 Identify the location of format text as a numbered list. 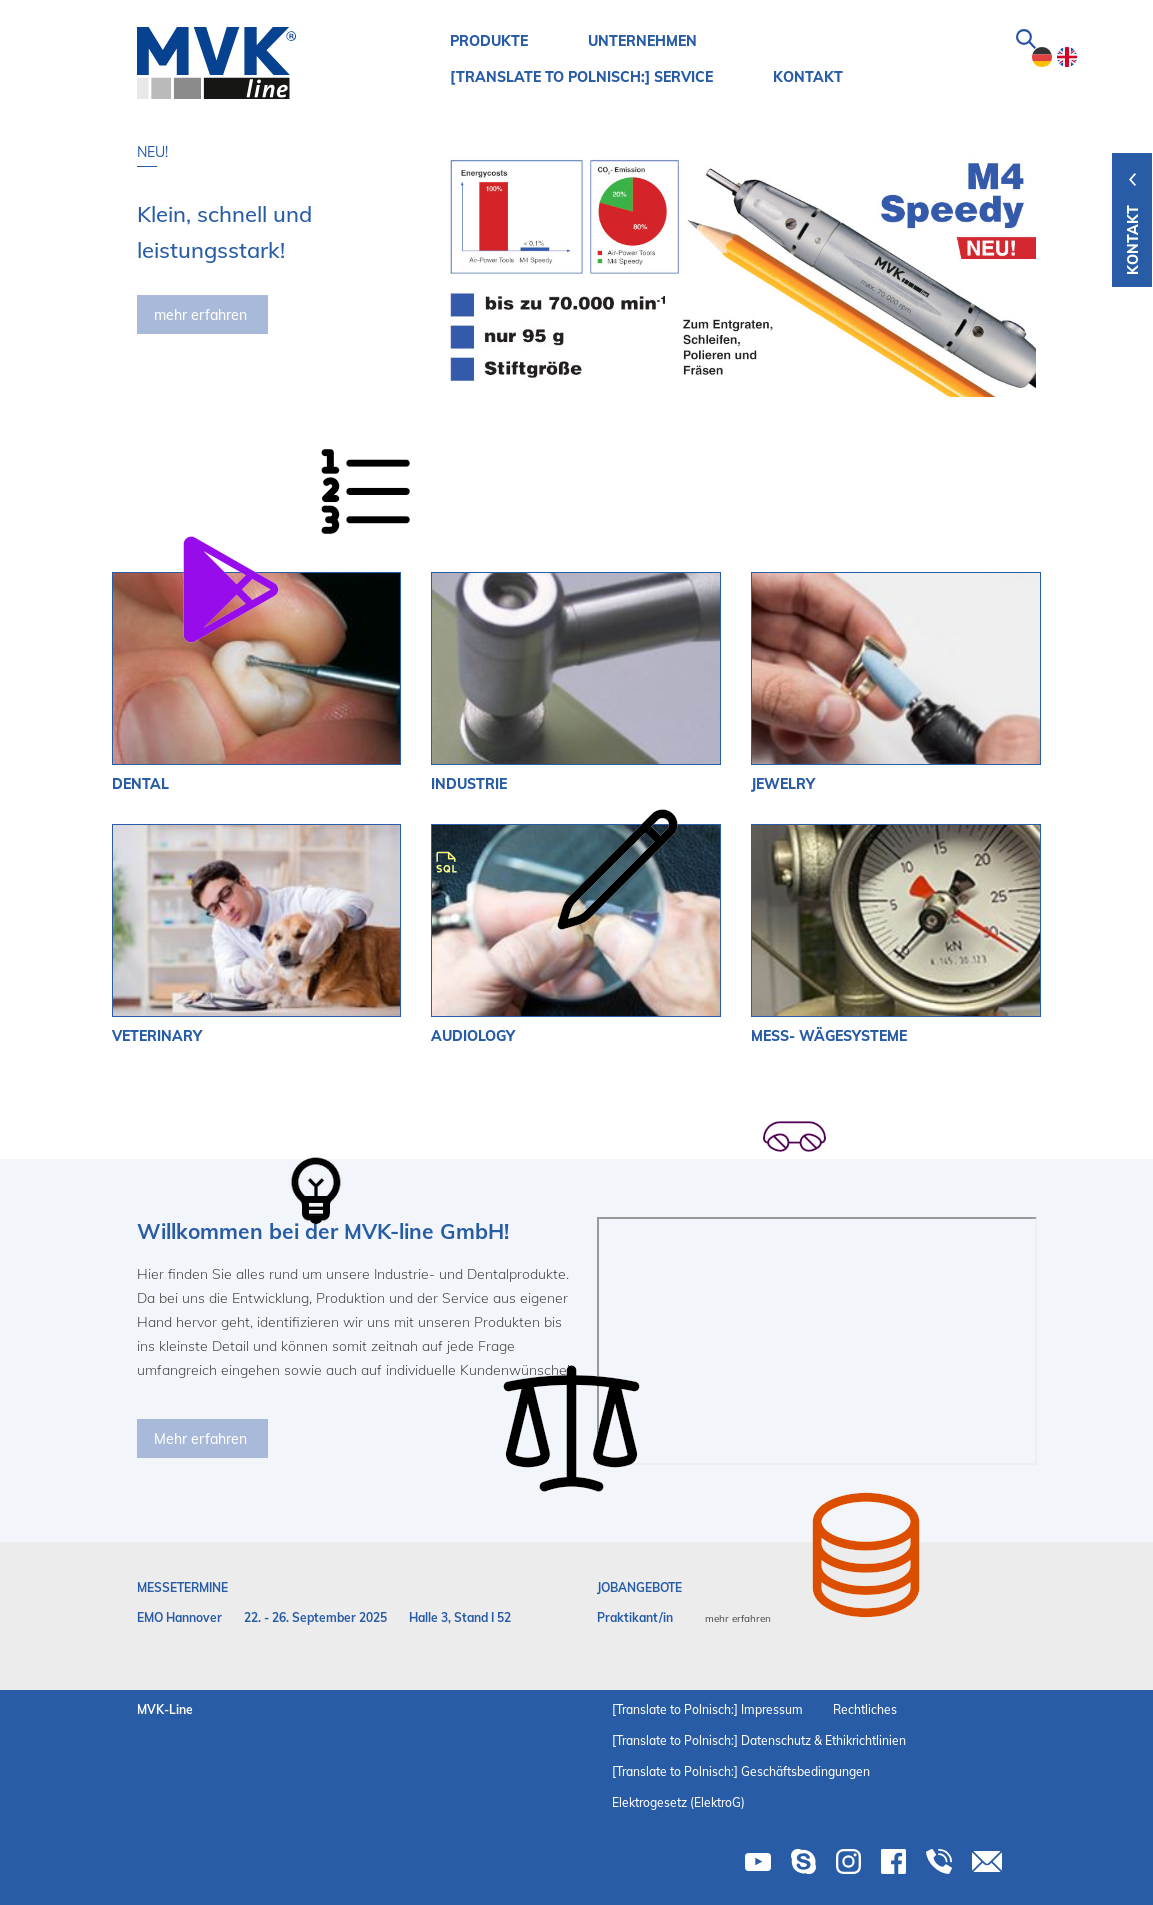
(367, 491).